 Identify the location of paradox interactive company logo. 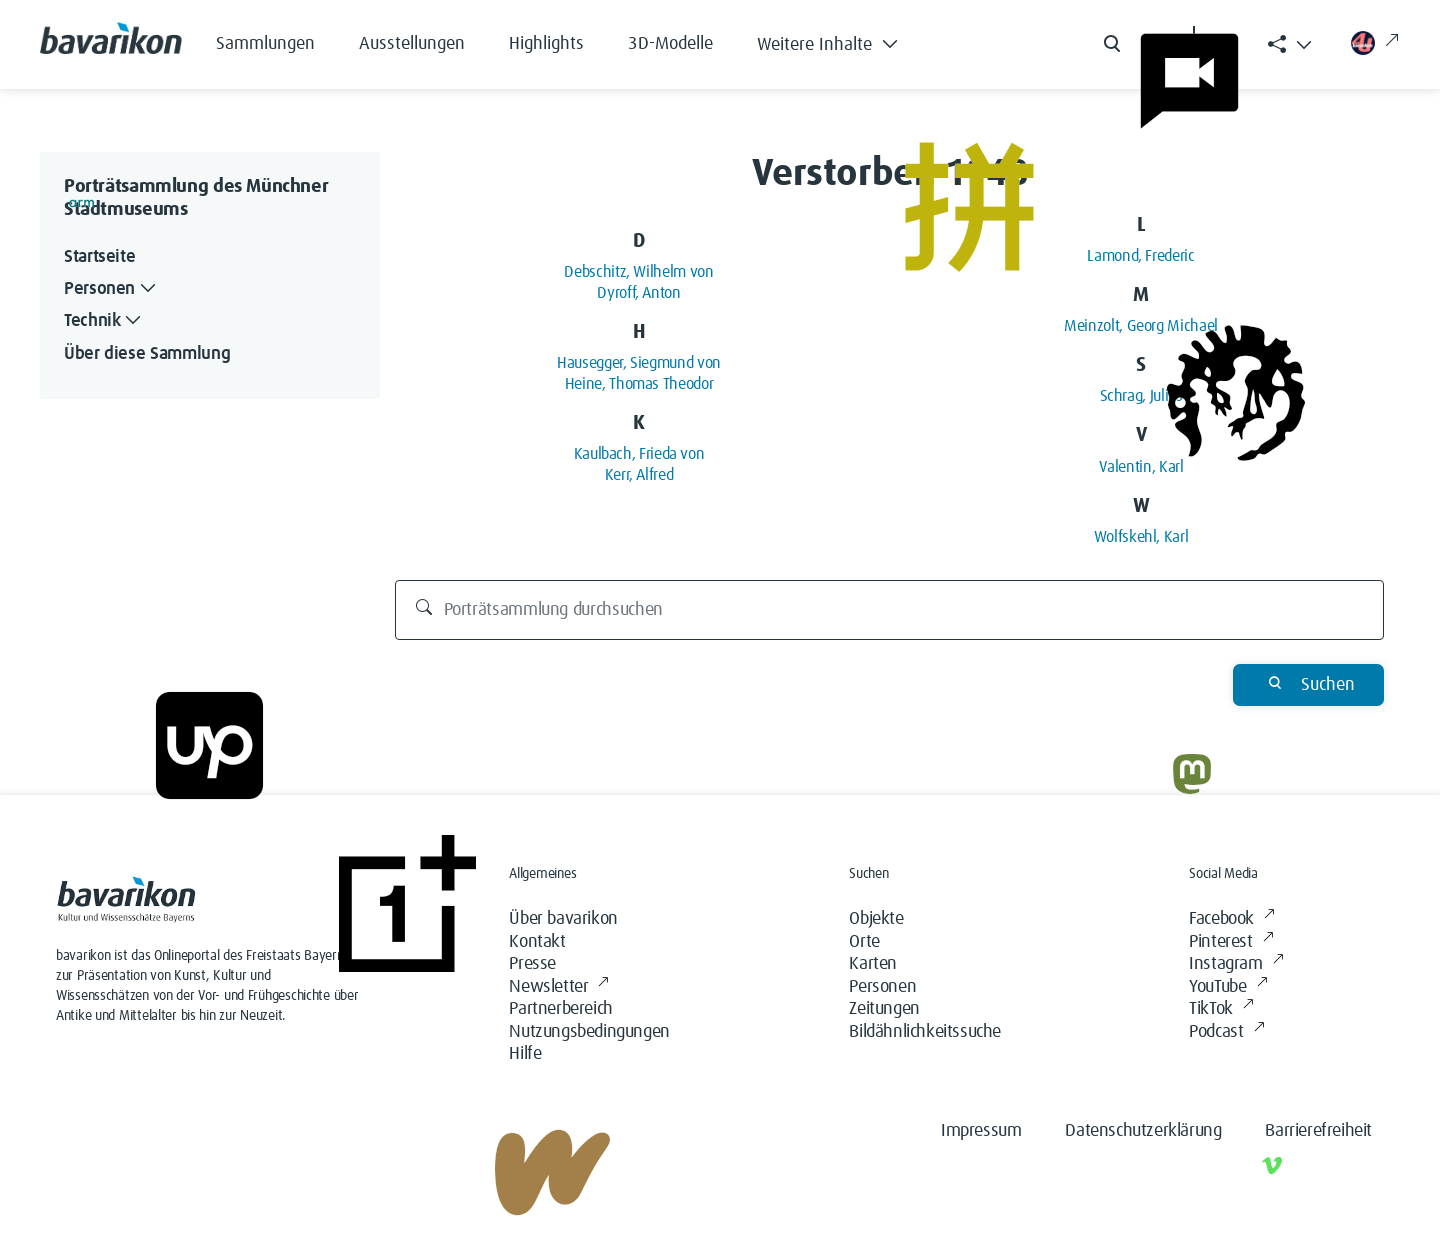
(1236, 393).